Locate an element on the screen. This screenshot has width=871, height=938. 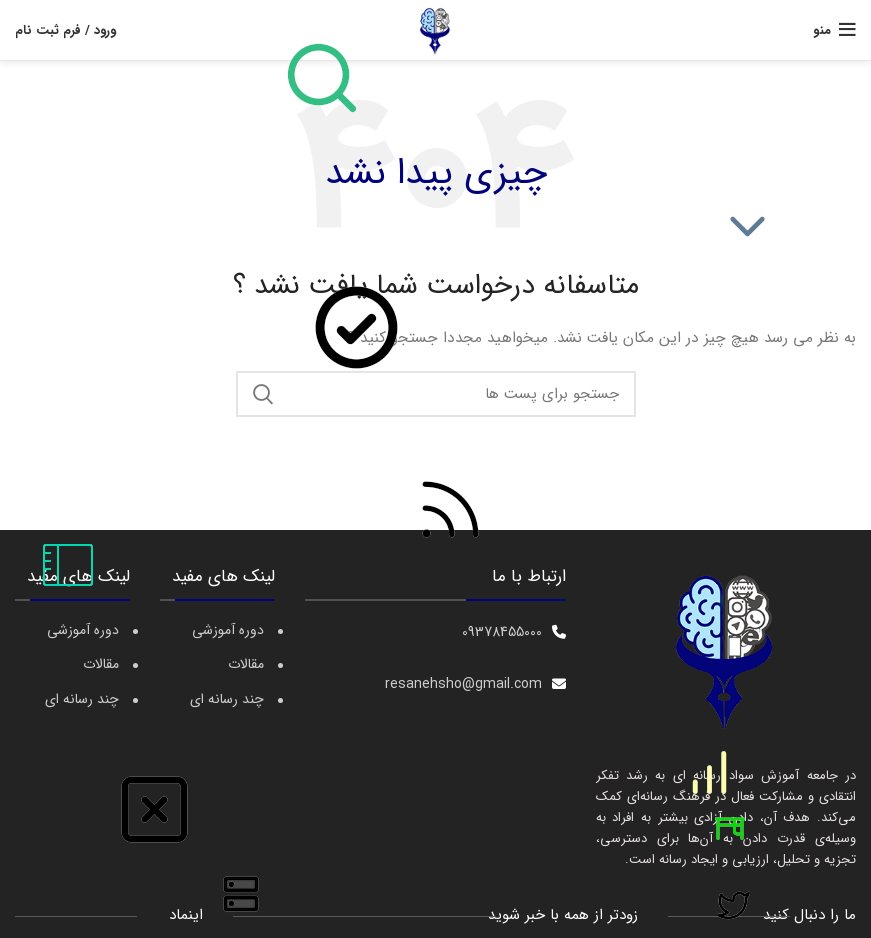
access workspace or desk booking is located at coordinates (730, 828).